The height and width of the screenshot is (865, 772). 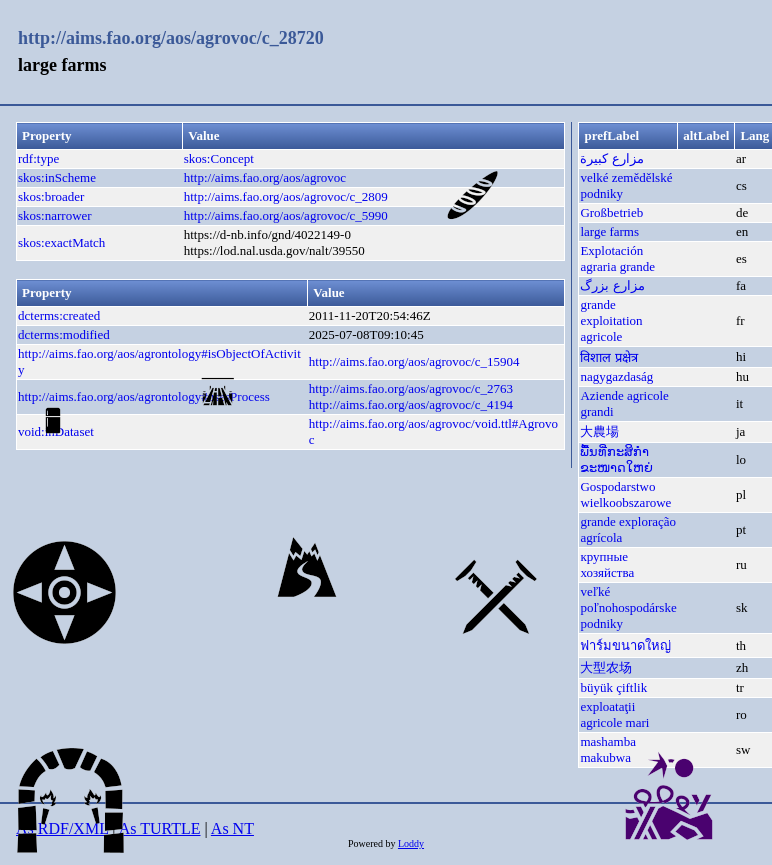 What do you see at coordinates (473, 195) in the screenshot?
I see `bread or bakery item in a game inventory` at bounding box center [473, 195].